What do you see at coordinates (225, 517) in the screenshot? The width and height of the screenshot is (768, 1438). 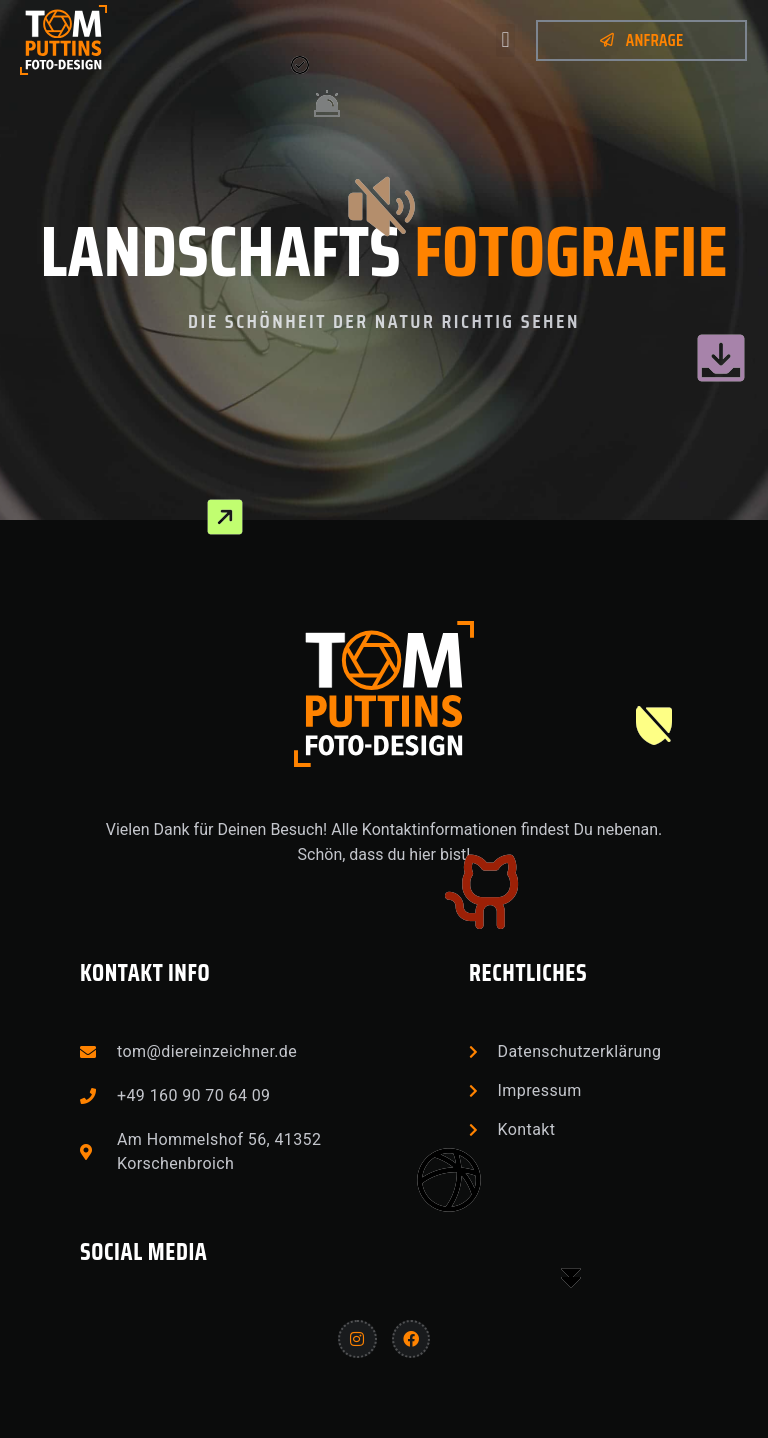 I see `open link in new tab or window` at bounding box center [225, 517].